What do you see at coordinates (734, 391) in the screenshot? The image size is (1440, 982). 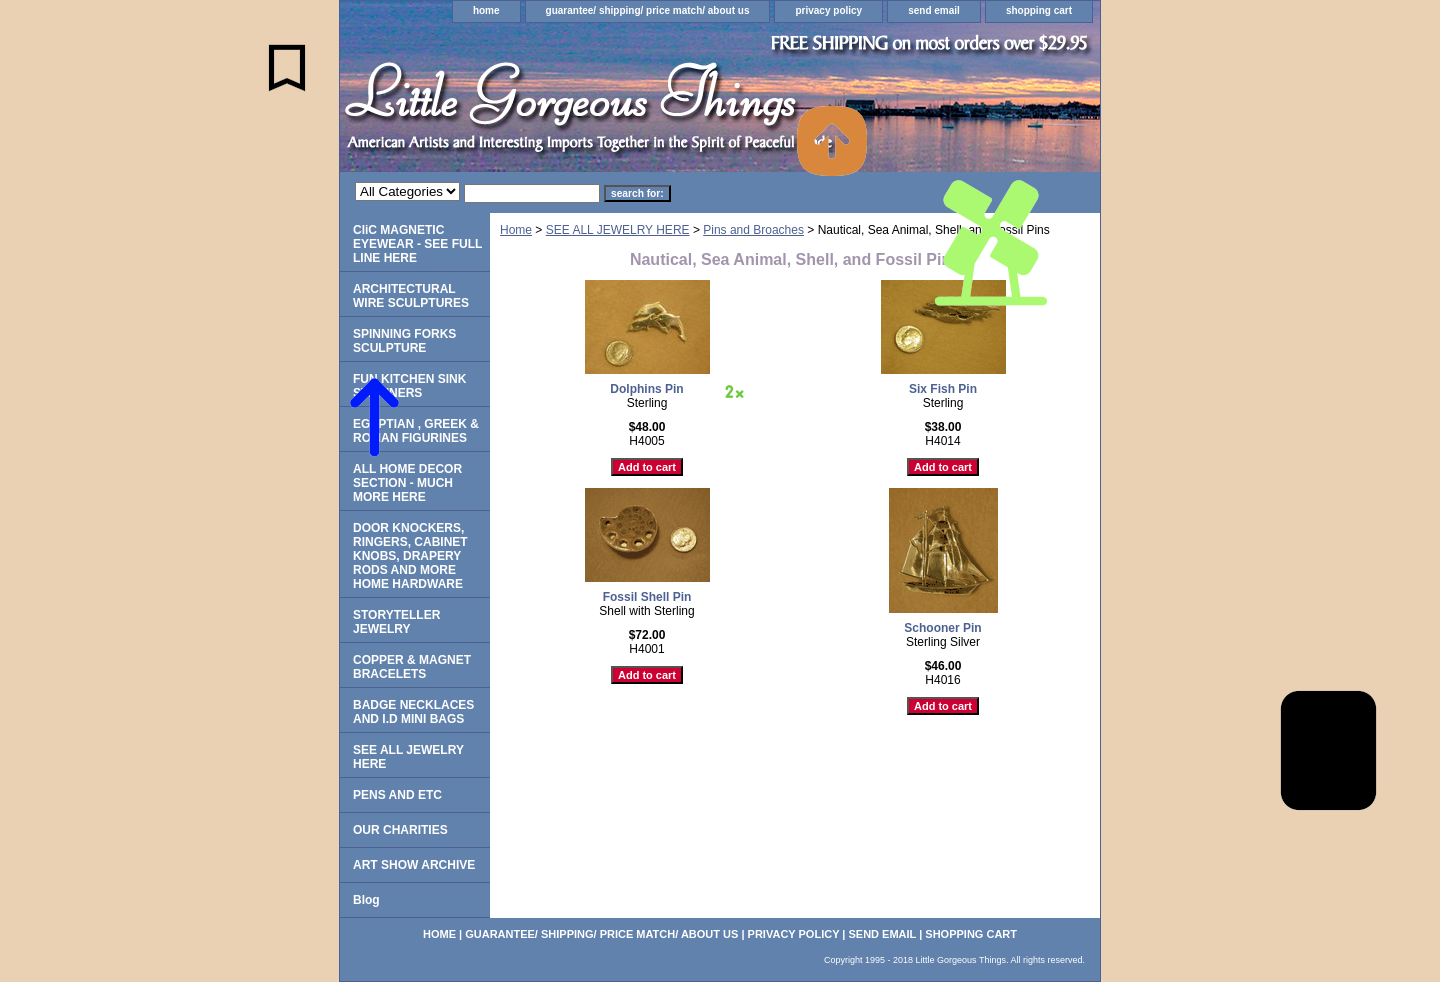 I see `apply 2x multiplier to current value` at bounding box center [734, 391].